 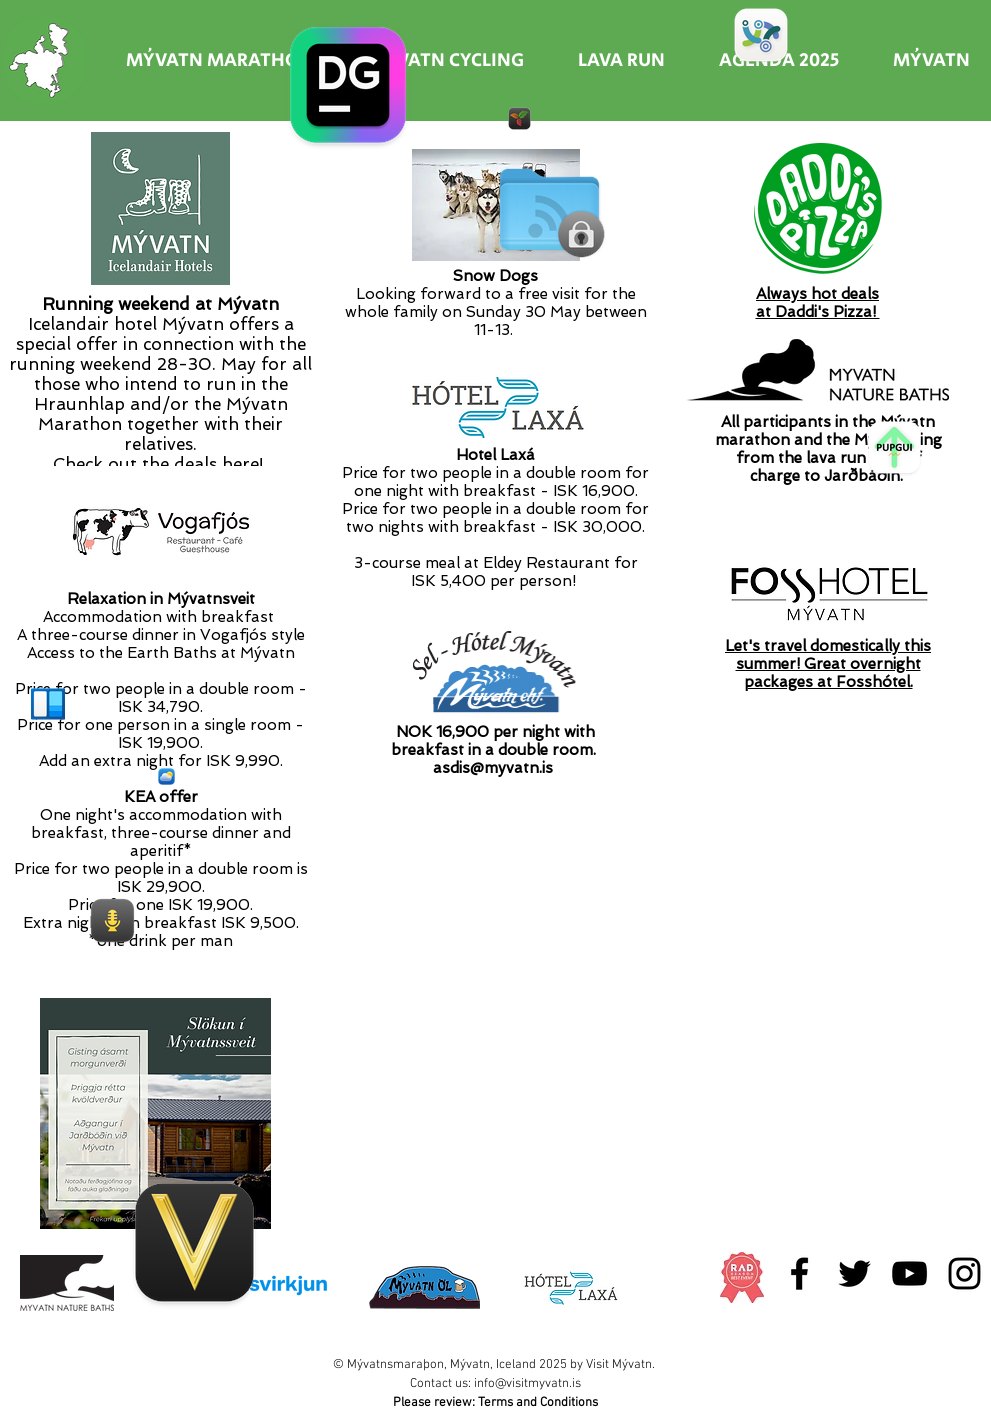 I want to click on open barrier app for keyboard and mouse sharing, so click(x=761, y=35).